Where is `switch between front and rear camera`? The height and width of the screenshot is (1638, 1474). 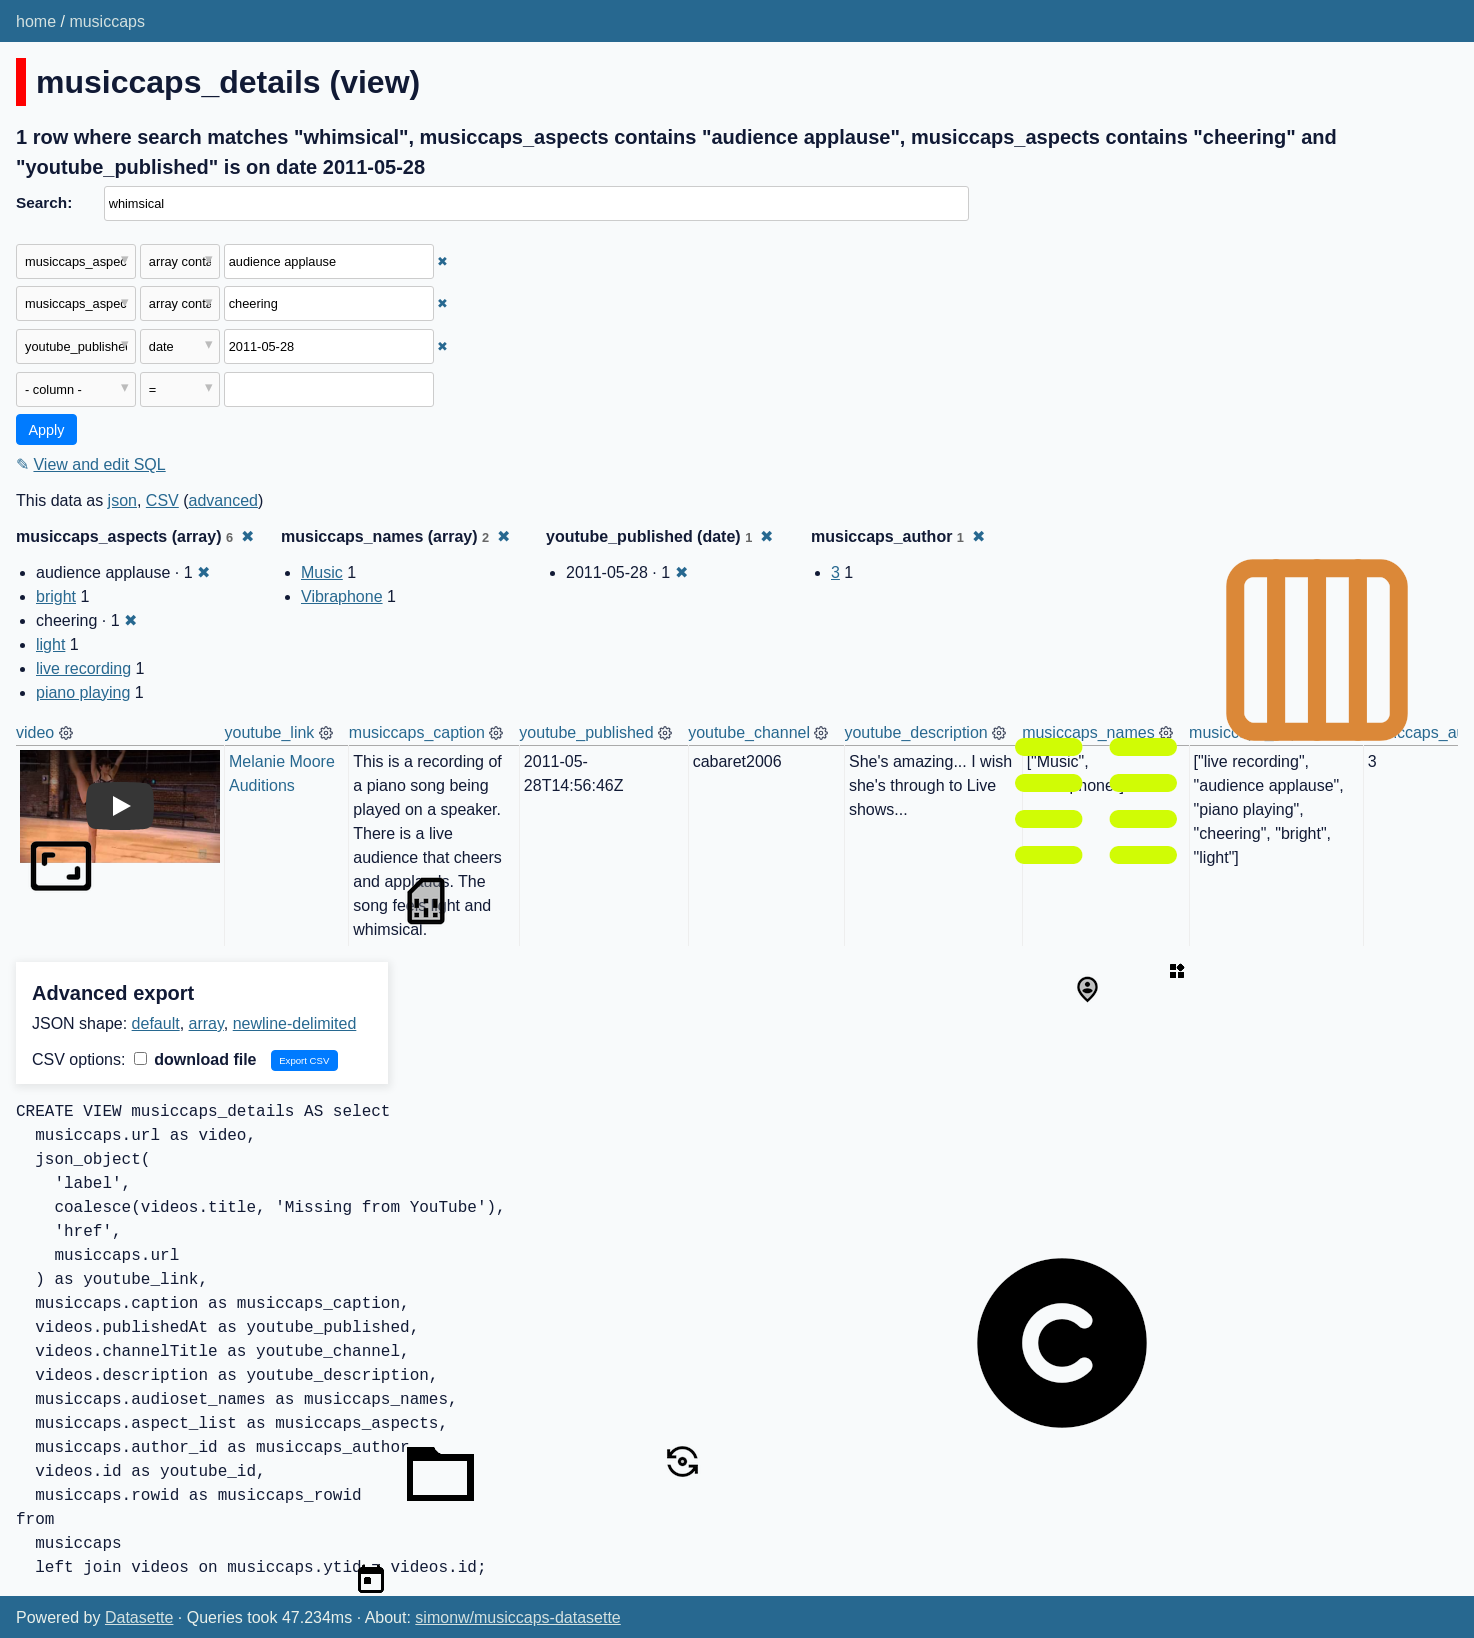 switch between front and rear camera is located at coordinates (682, 1461).